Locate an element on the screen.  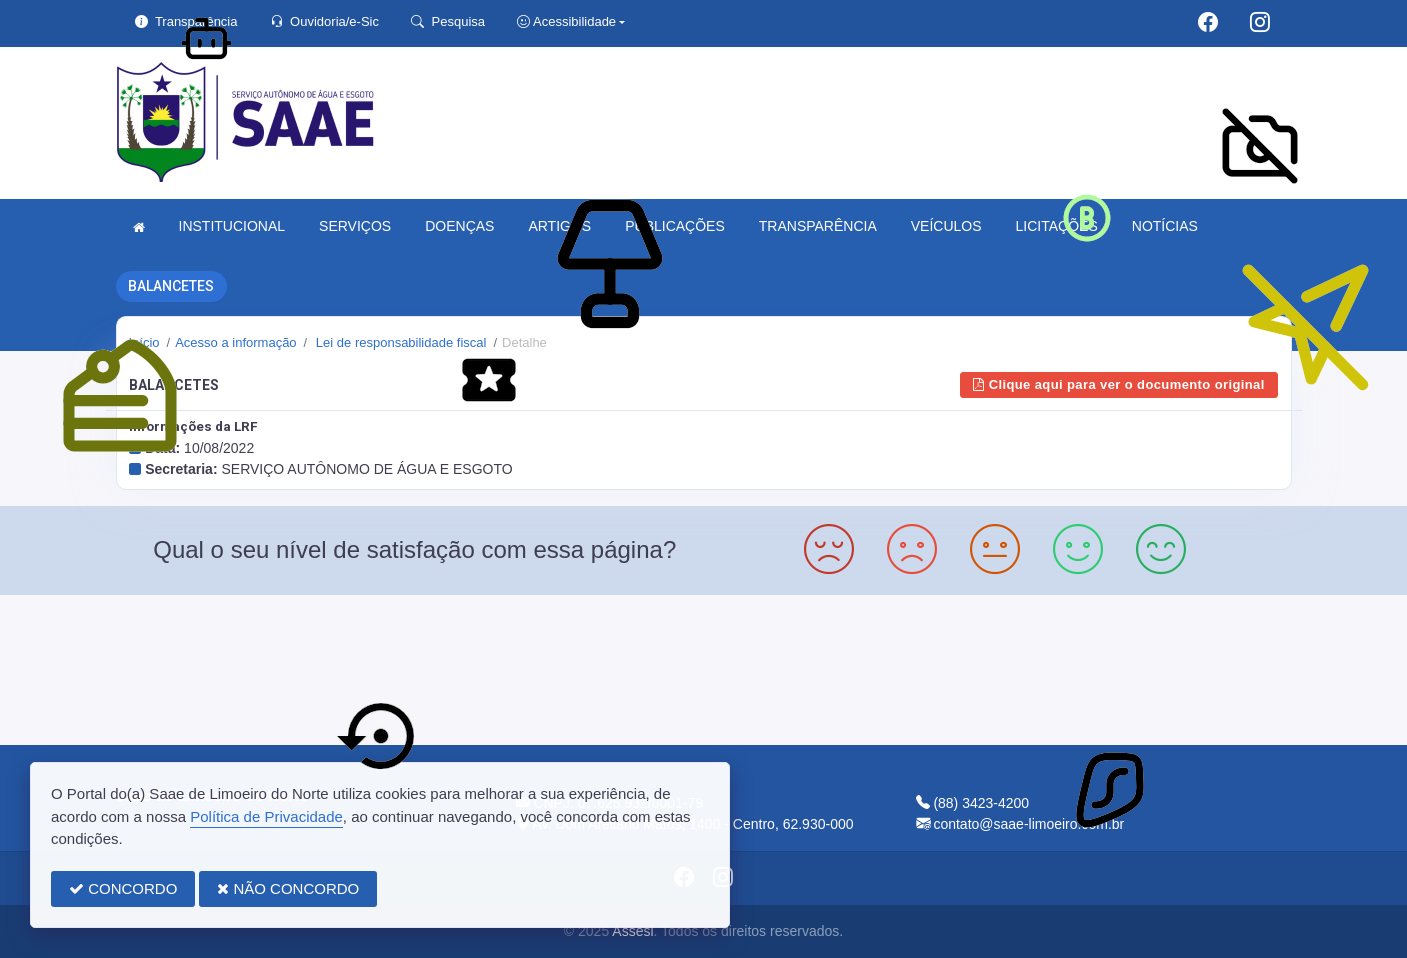
navigation or GPS is currently disabled is located at coordinates (1305, 327).